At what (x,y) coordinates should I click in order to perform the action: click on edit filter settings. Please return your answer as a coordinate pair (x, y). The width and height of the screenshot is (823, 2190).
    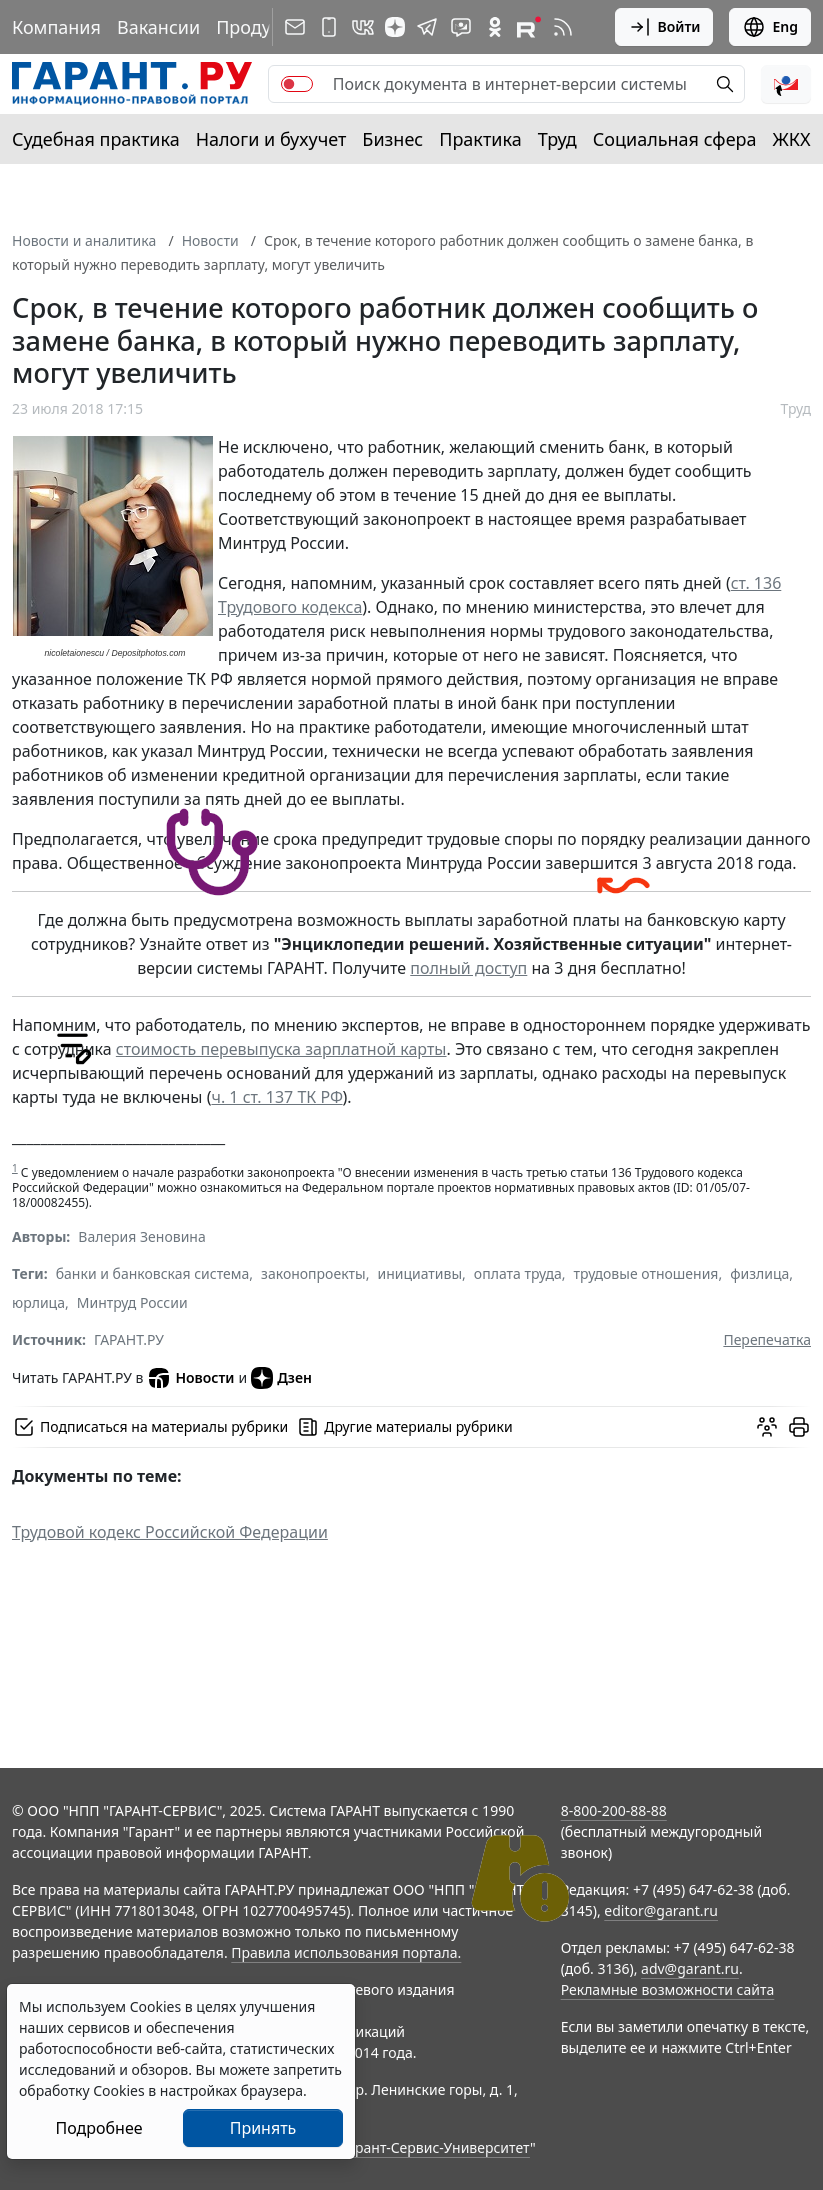
    Looking at the image, I should click on (72, 1045).